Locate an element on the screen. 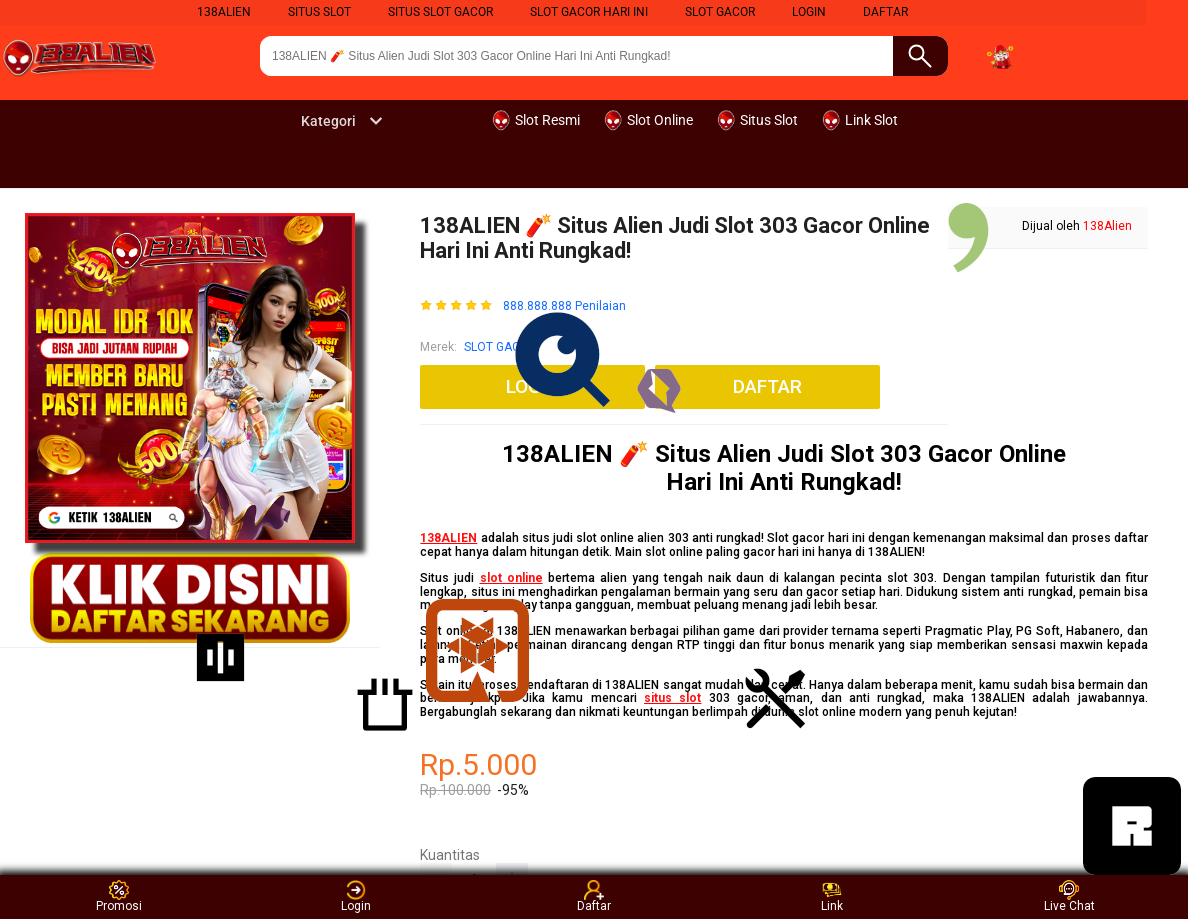  quarkus framework logo is located at coordinates (477, 650).